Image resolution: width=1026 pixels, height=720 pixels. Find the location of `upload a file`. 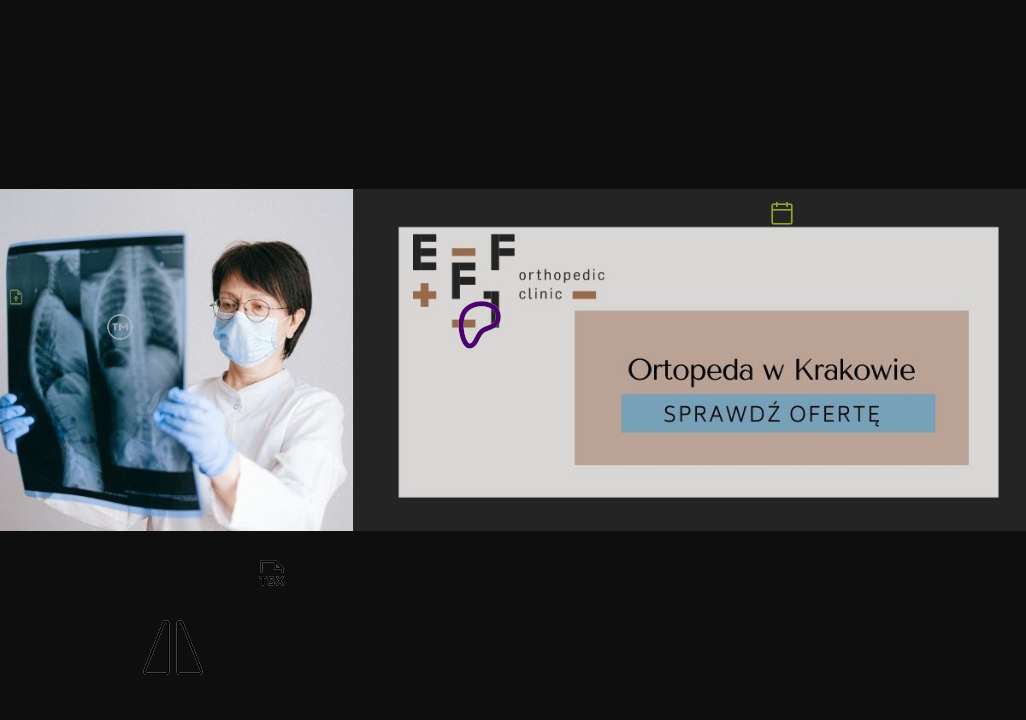

upload a file is located at coordinates (16, 297).